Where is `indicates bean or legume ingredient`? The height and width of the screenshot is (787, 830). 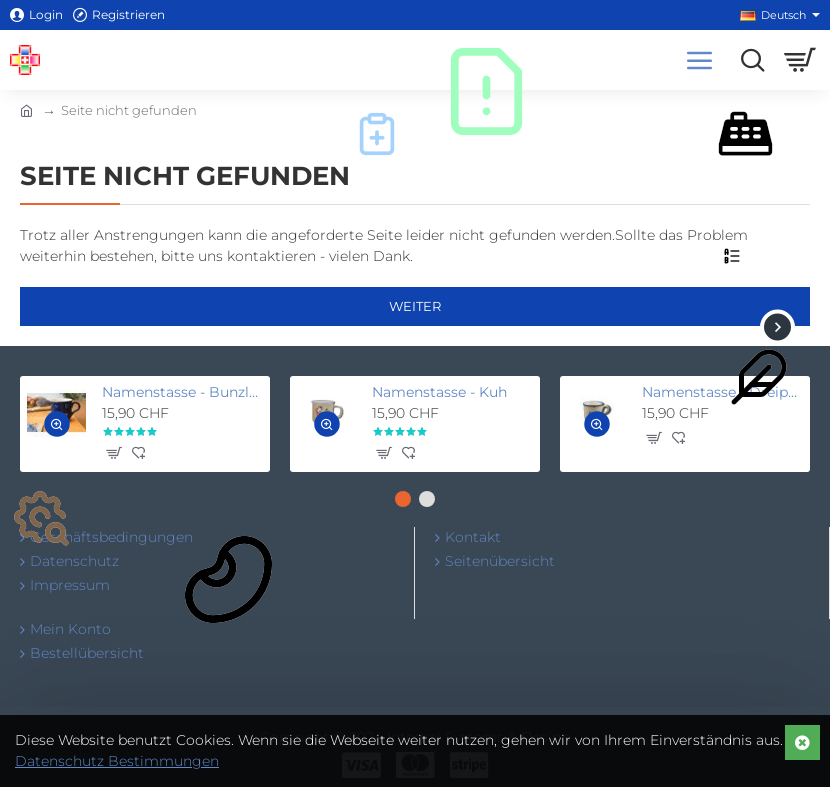
indicates bean or legume ingredient is located at coordinates (228, 579).